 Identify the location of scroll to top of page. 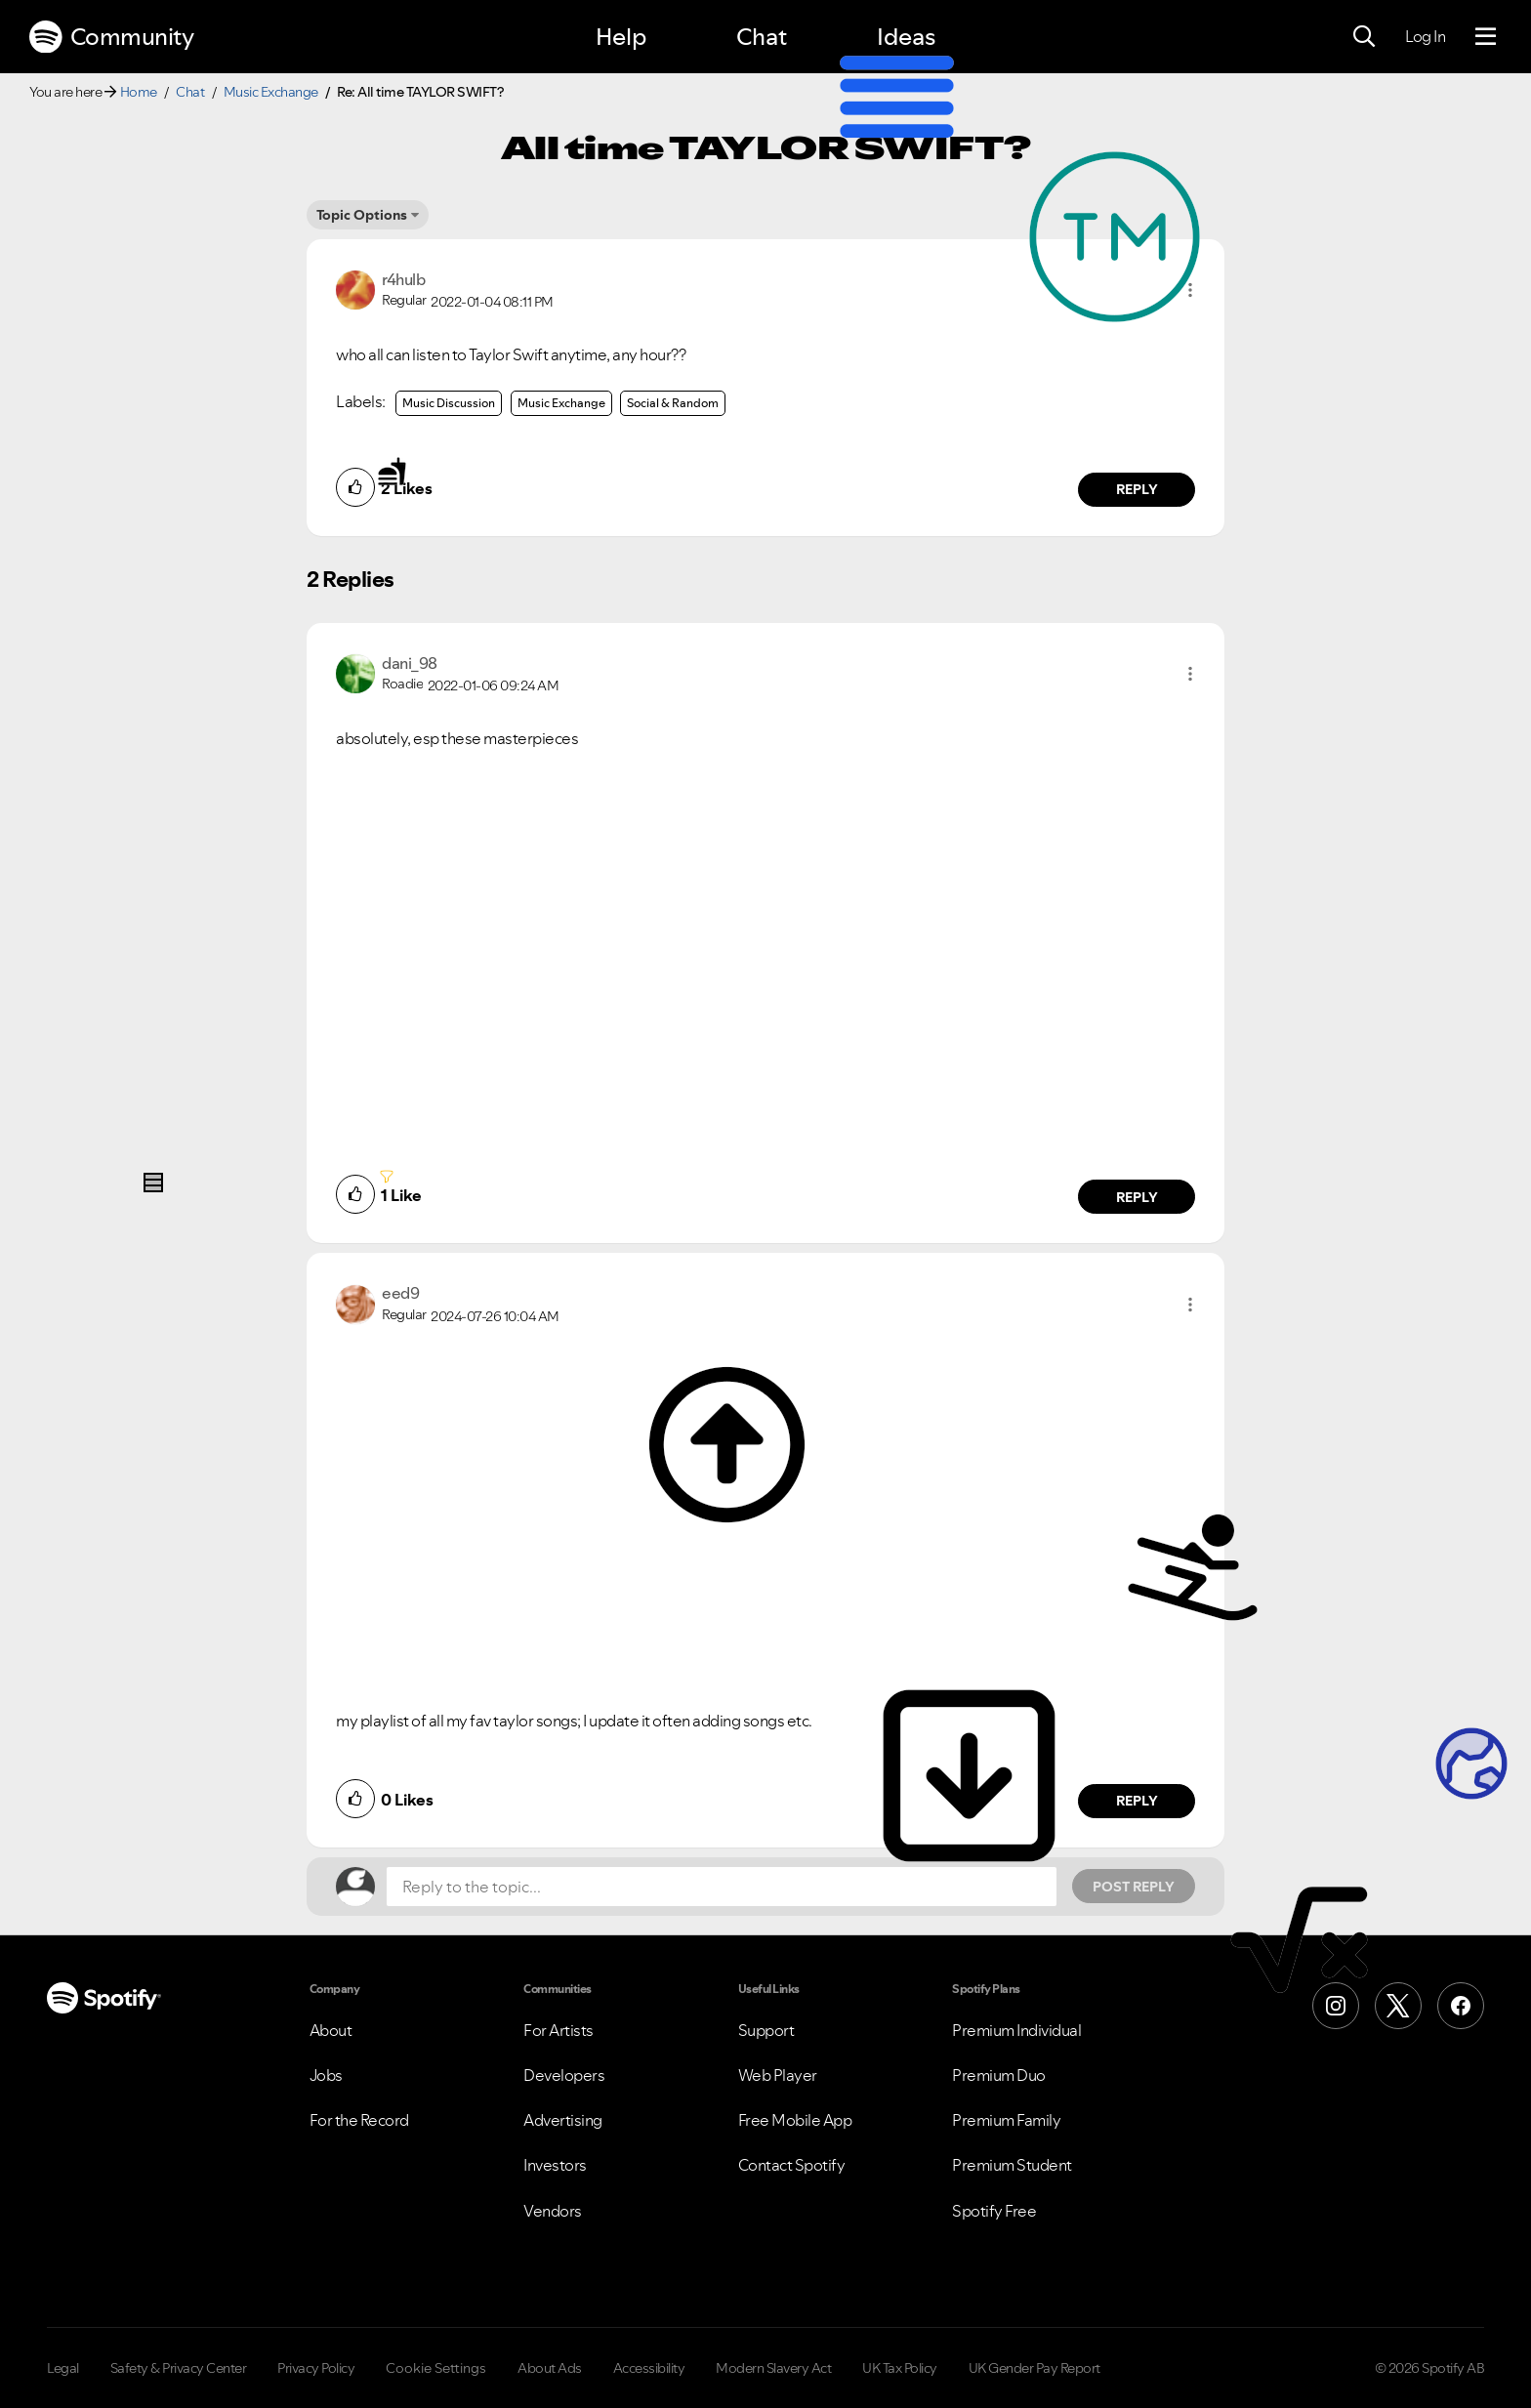
(726, 1444).